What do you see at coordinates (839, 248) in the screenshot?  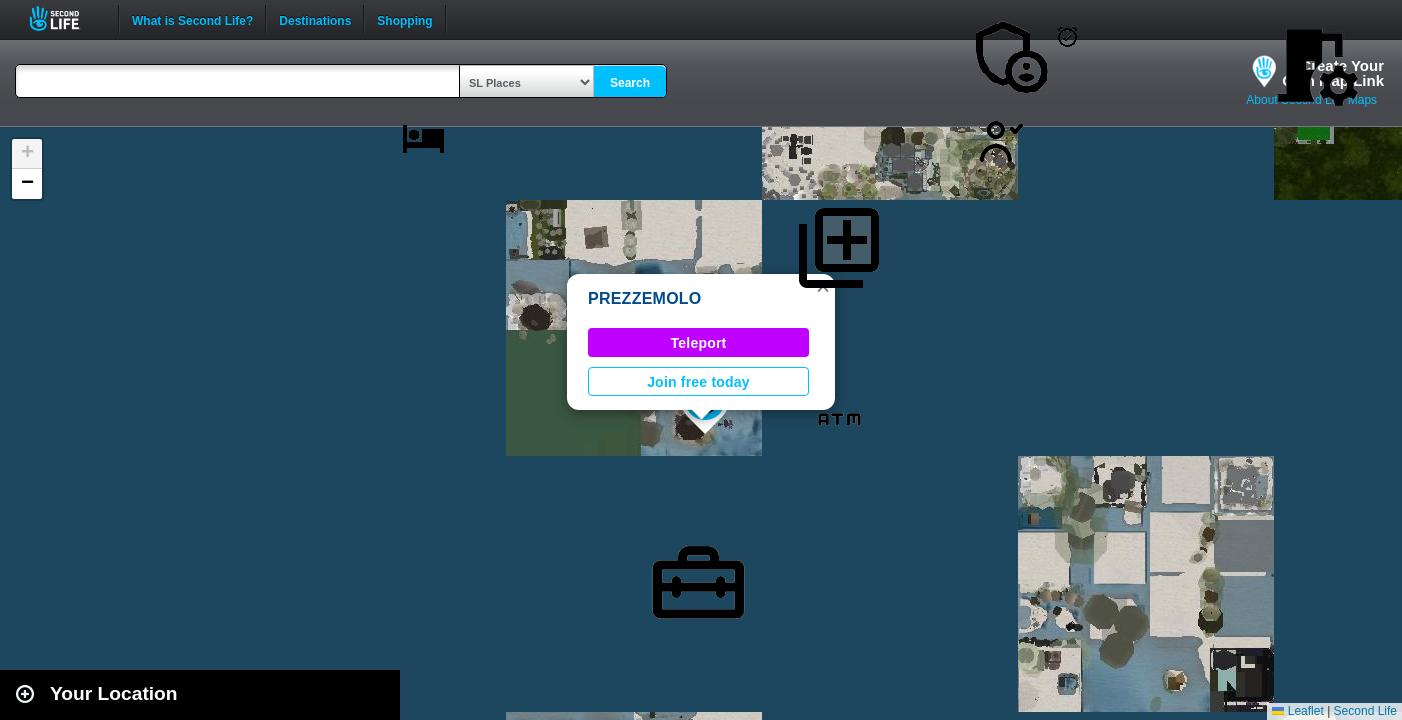 I see `add a new photo to your collection` at bounding box center [839, 248].